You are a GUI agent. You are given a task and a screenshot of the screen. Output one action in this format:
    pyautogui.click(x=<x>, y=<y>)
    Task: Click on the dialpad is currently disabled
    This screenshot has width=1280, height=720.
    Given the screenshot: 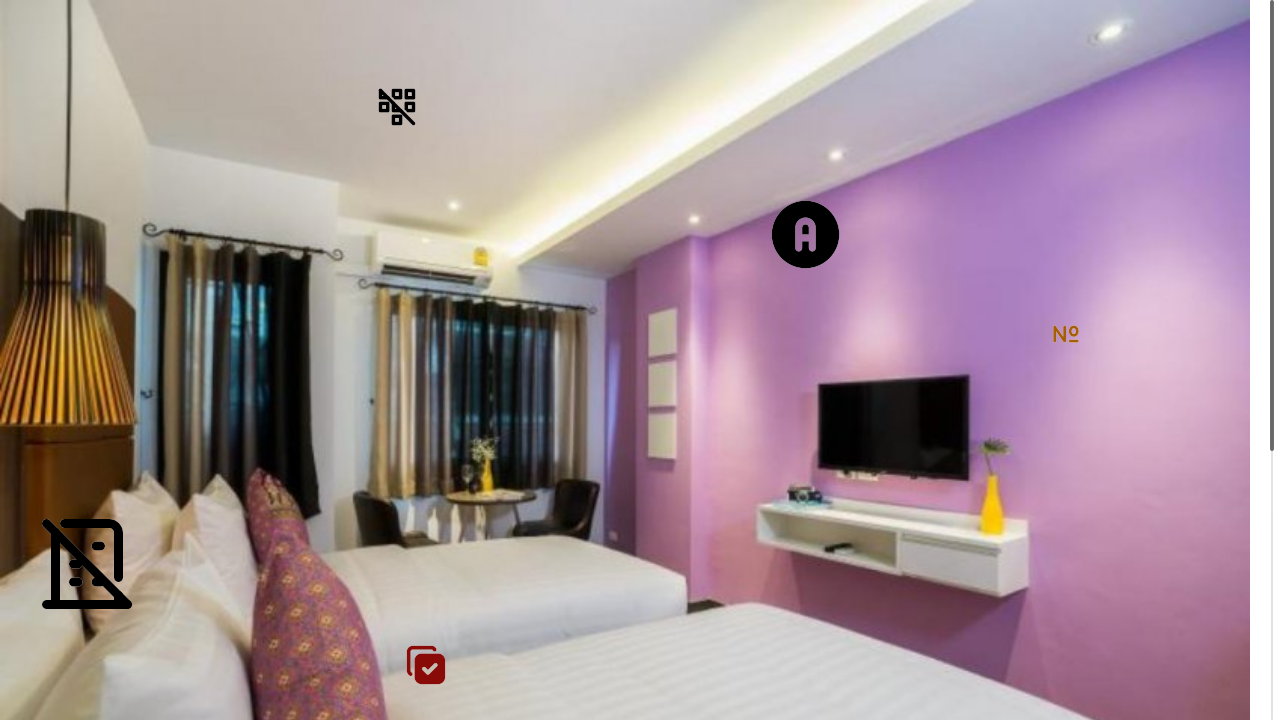 What is the action you would take?
    pyautogui.click(x=397, y=107)
    